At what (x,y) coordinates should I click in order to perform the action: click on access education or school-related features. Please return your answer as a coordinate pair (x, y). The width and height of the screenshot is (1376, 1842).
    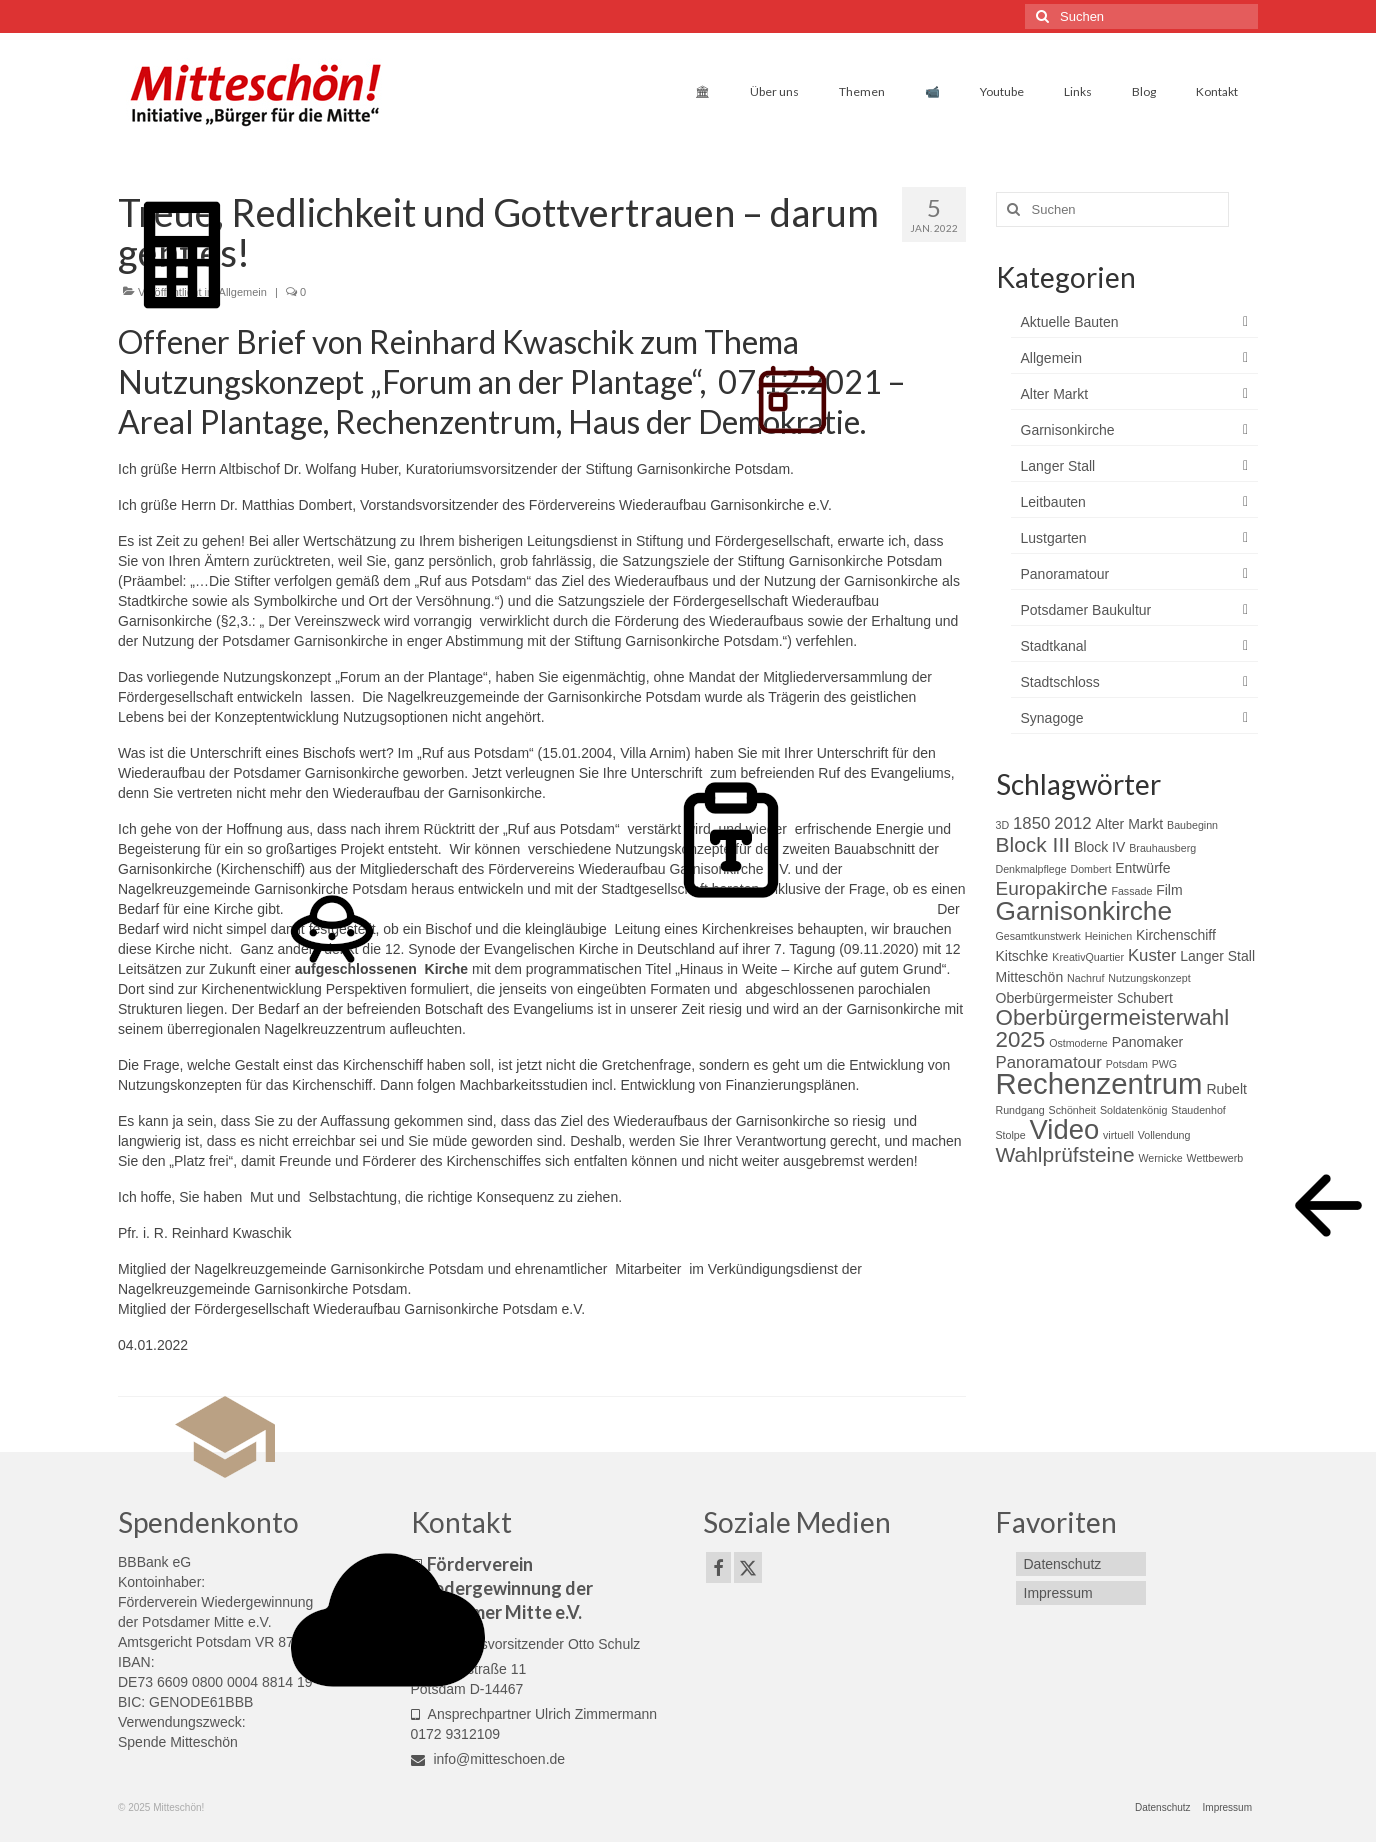
    Looking at the image, I should click on (225, 1437).